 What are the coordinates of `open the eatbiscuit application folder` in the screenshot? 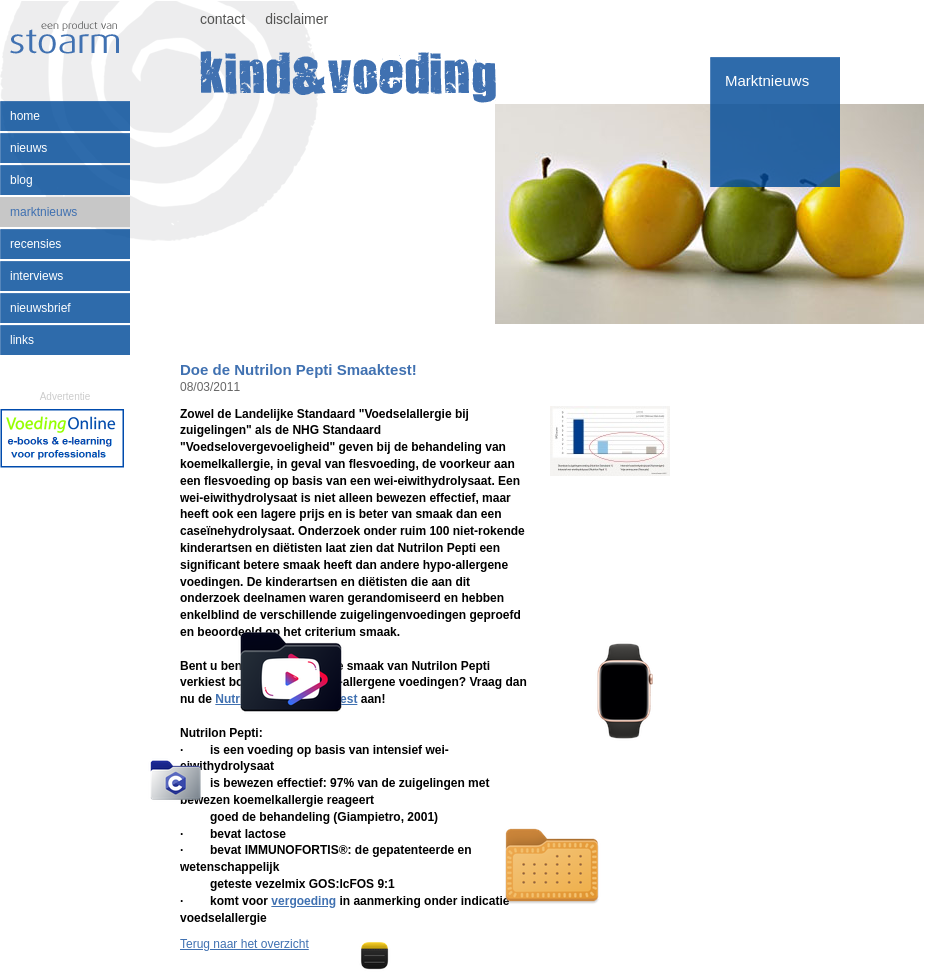 It's located at (551, 867).